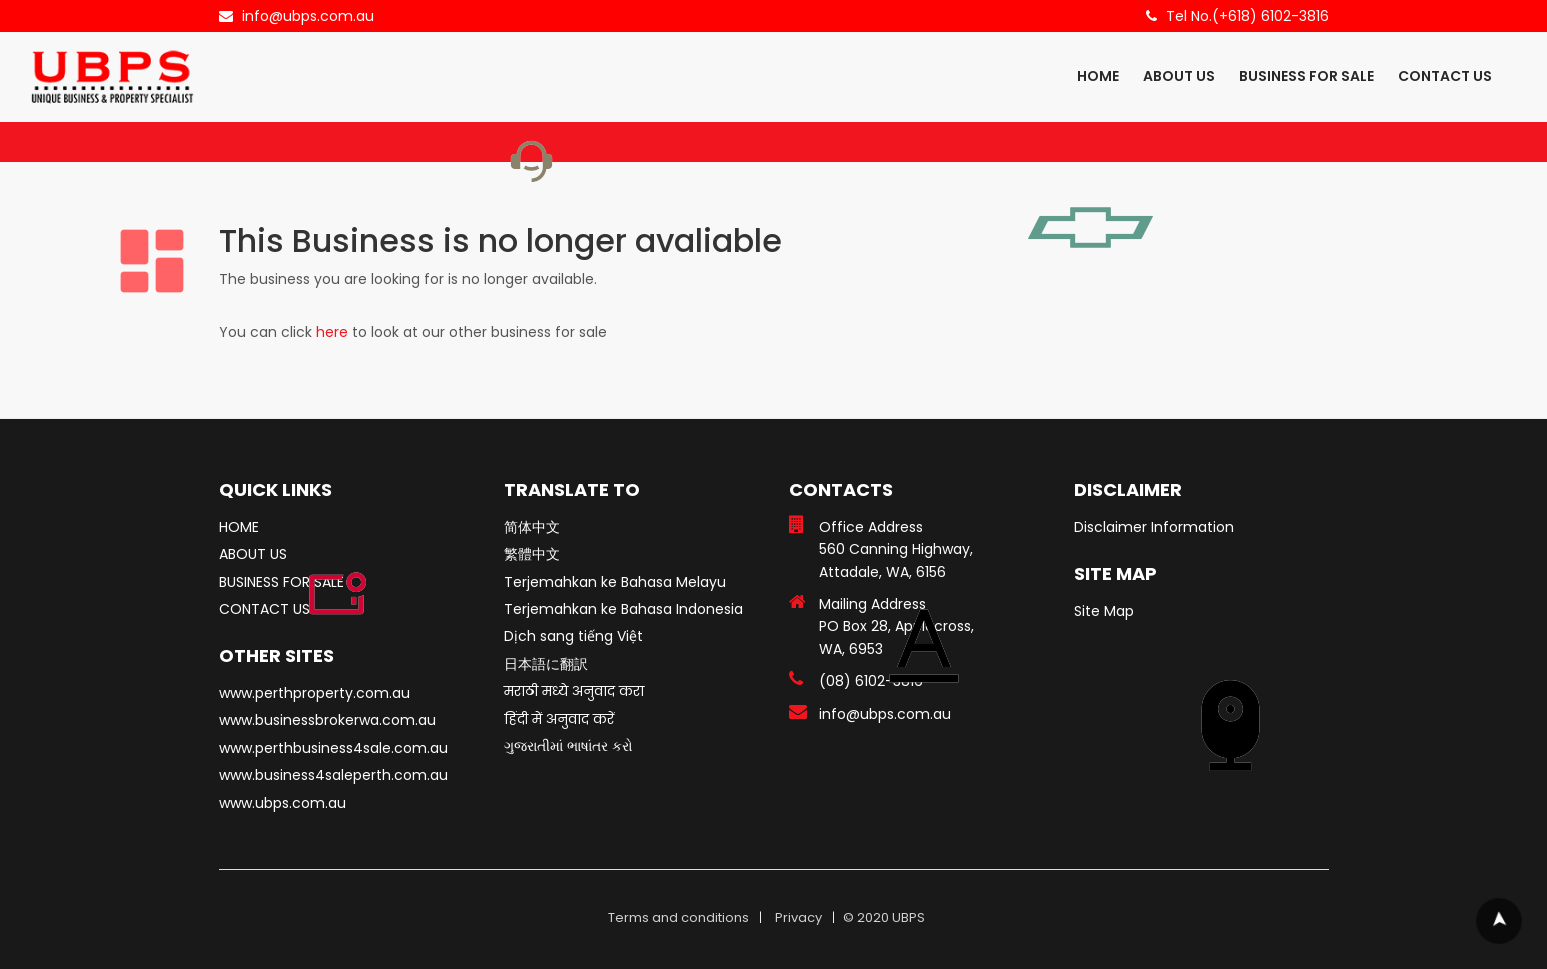  I want to click on access phone camera or video recording, so click(336, 594).